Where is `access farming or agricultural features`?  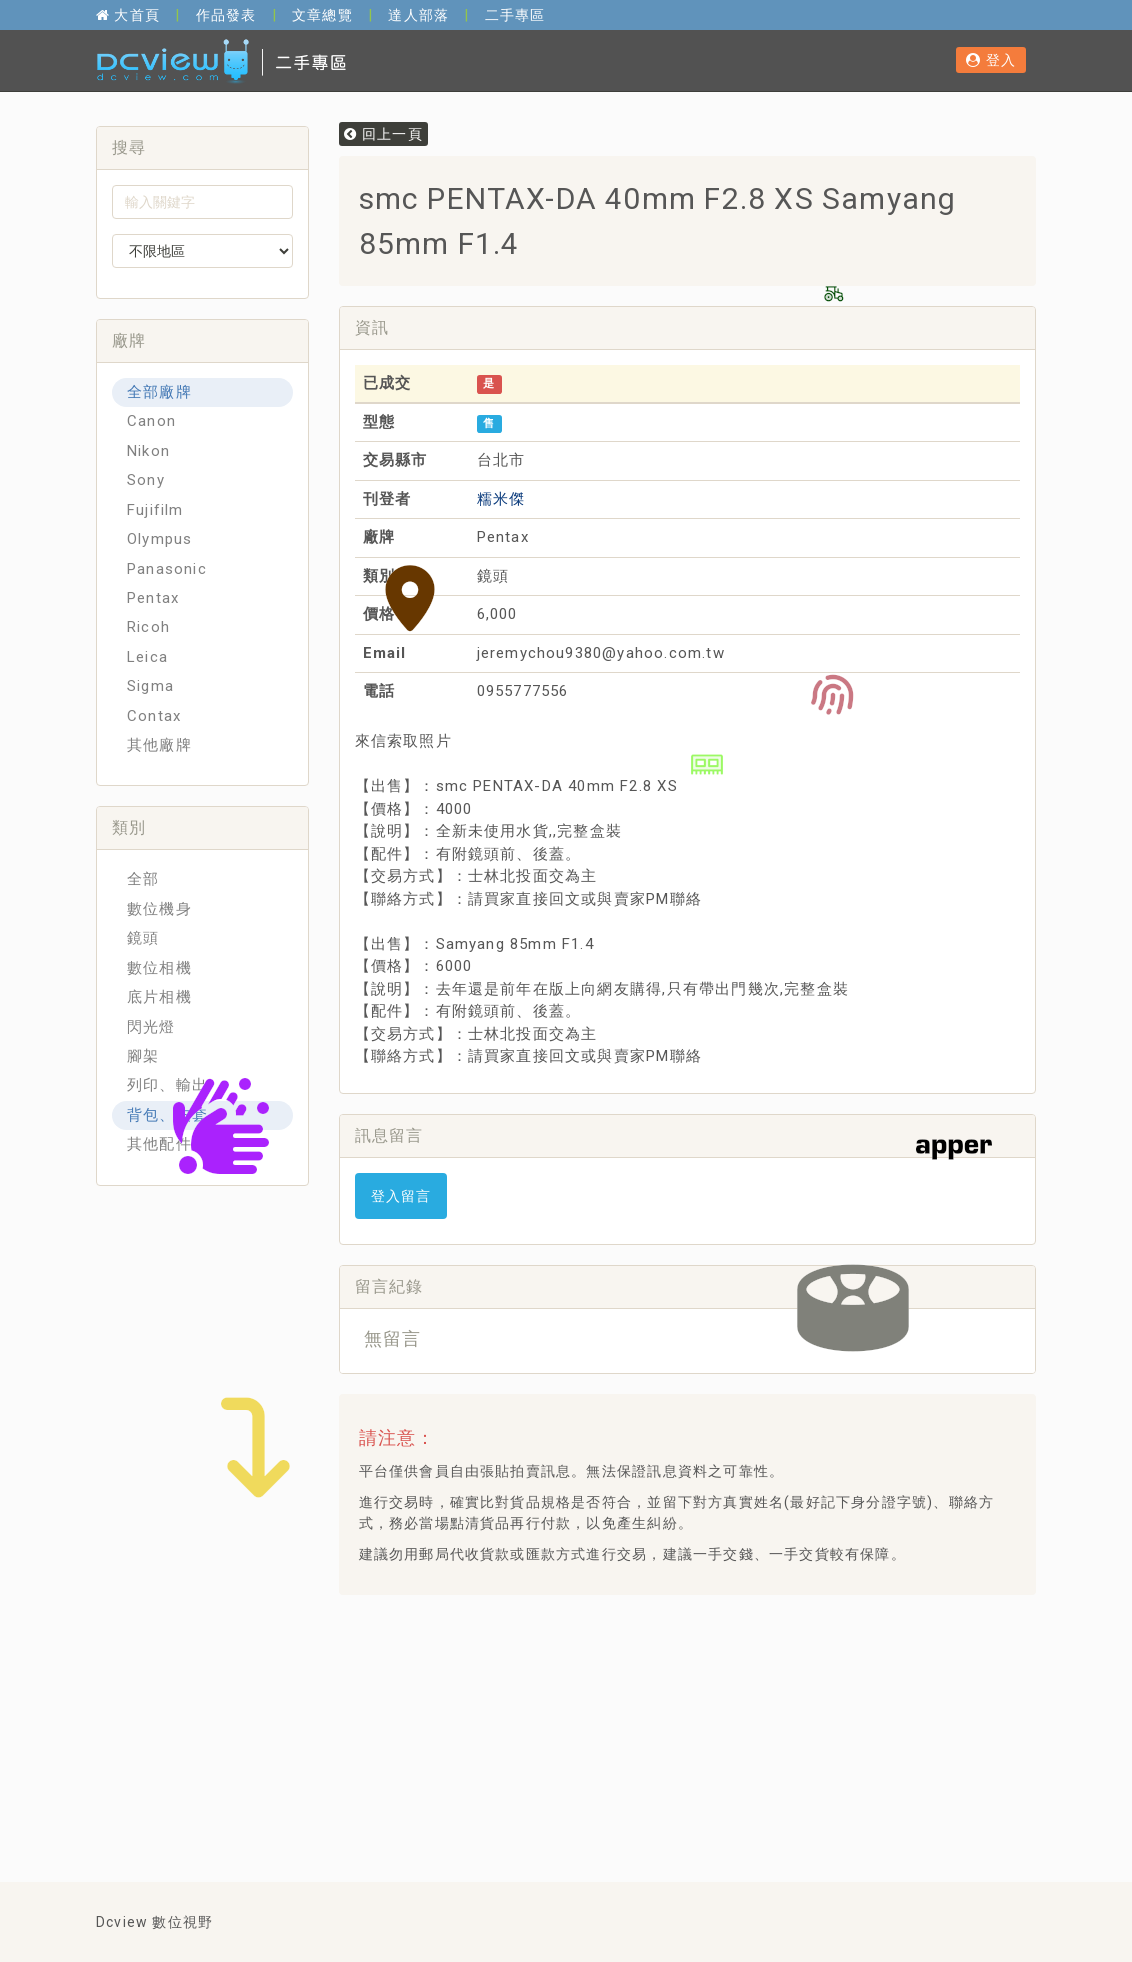
access farming or agricultural features is located at coordinates (833, 293).